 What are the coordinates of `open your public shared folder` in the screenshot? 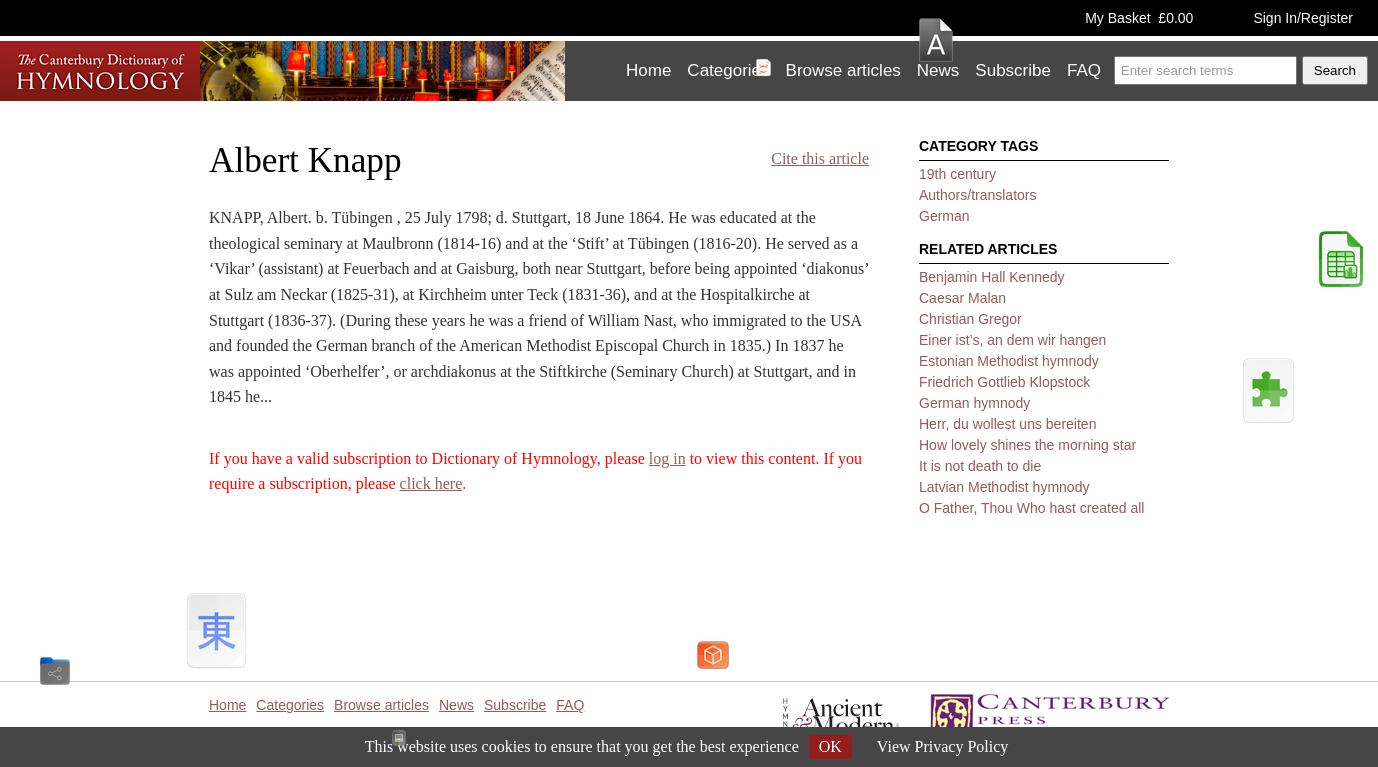 It's located at (55, 671).